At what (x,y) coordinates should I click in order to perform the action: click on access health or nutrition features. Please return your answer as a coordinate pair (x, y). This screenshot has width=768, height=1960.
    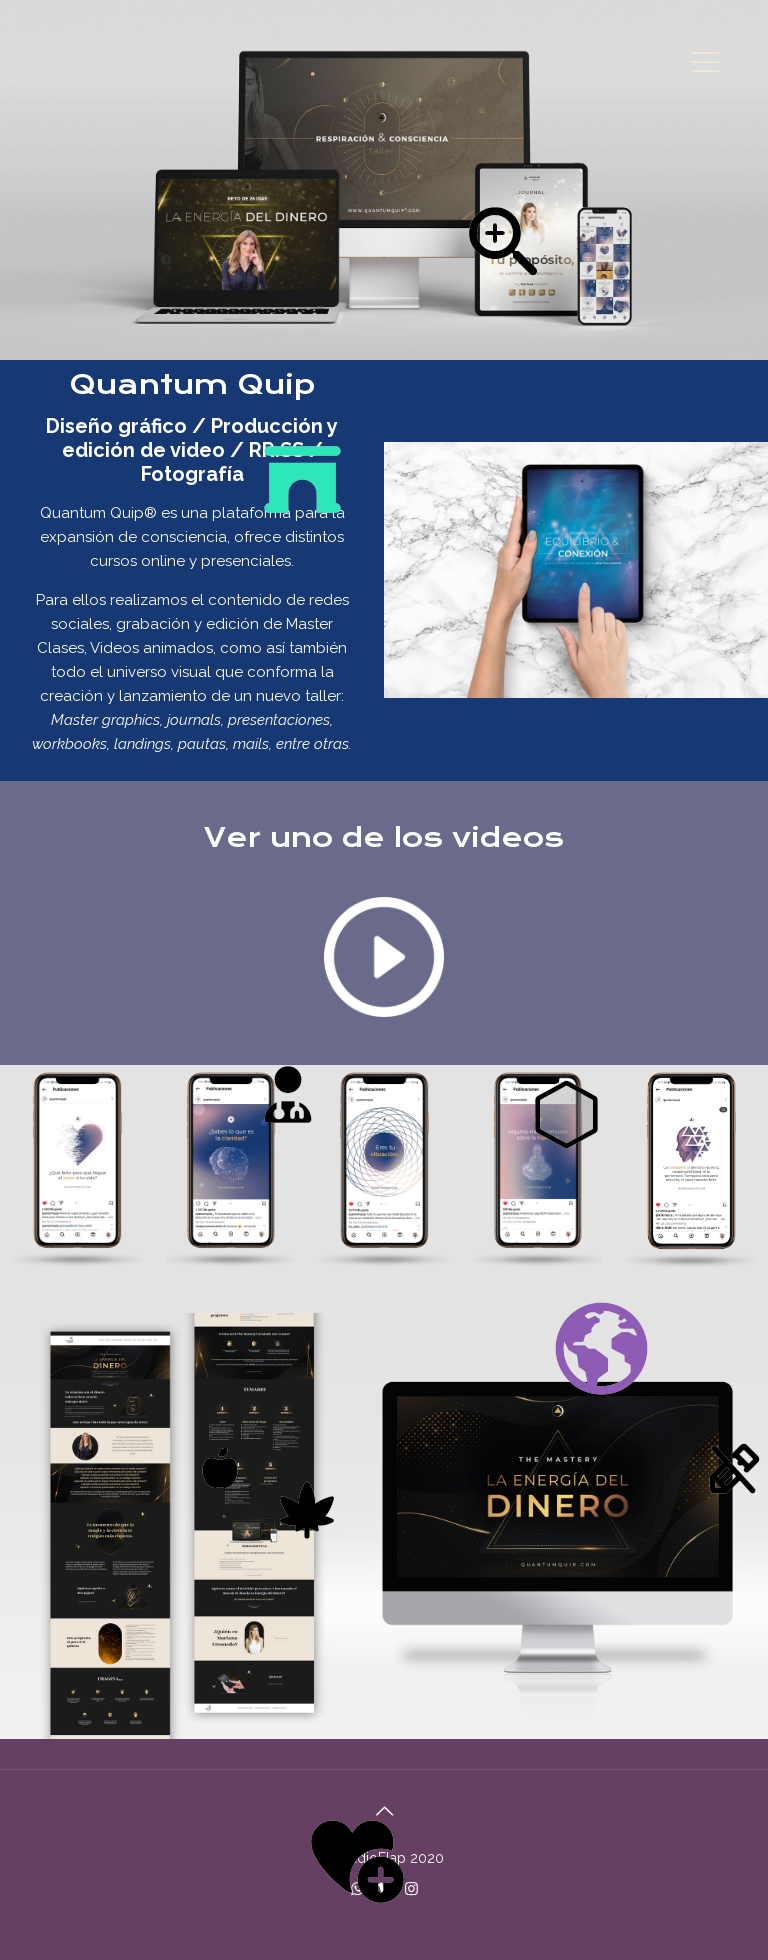
    Looking at the image, I should click on (220, 1468).